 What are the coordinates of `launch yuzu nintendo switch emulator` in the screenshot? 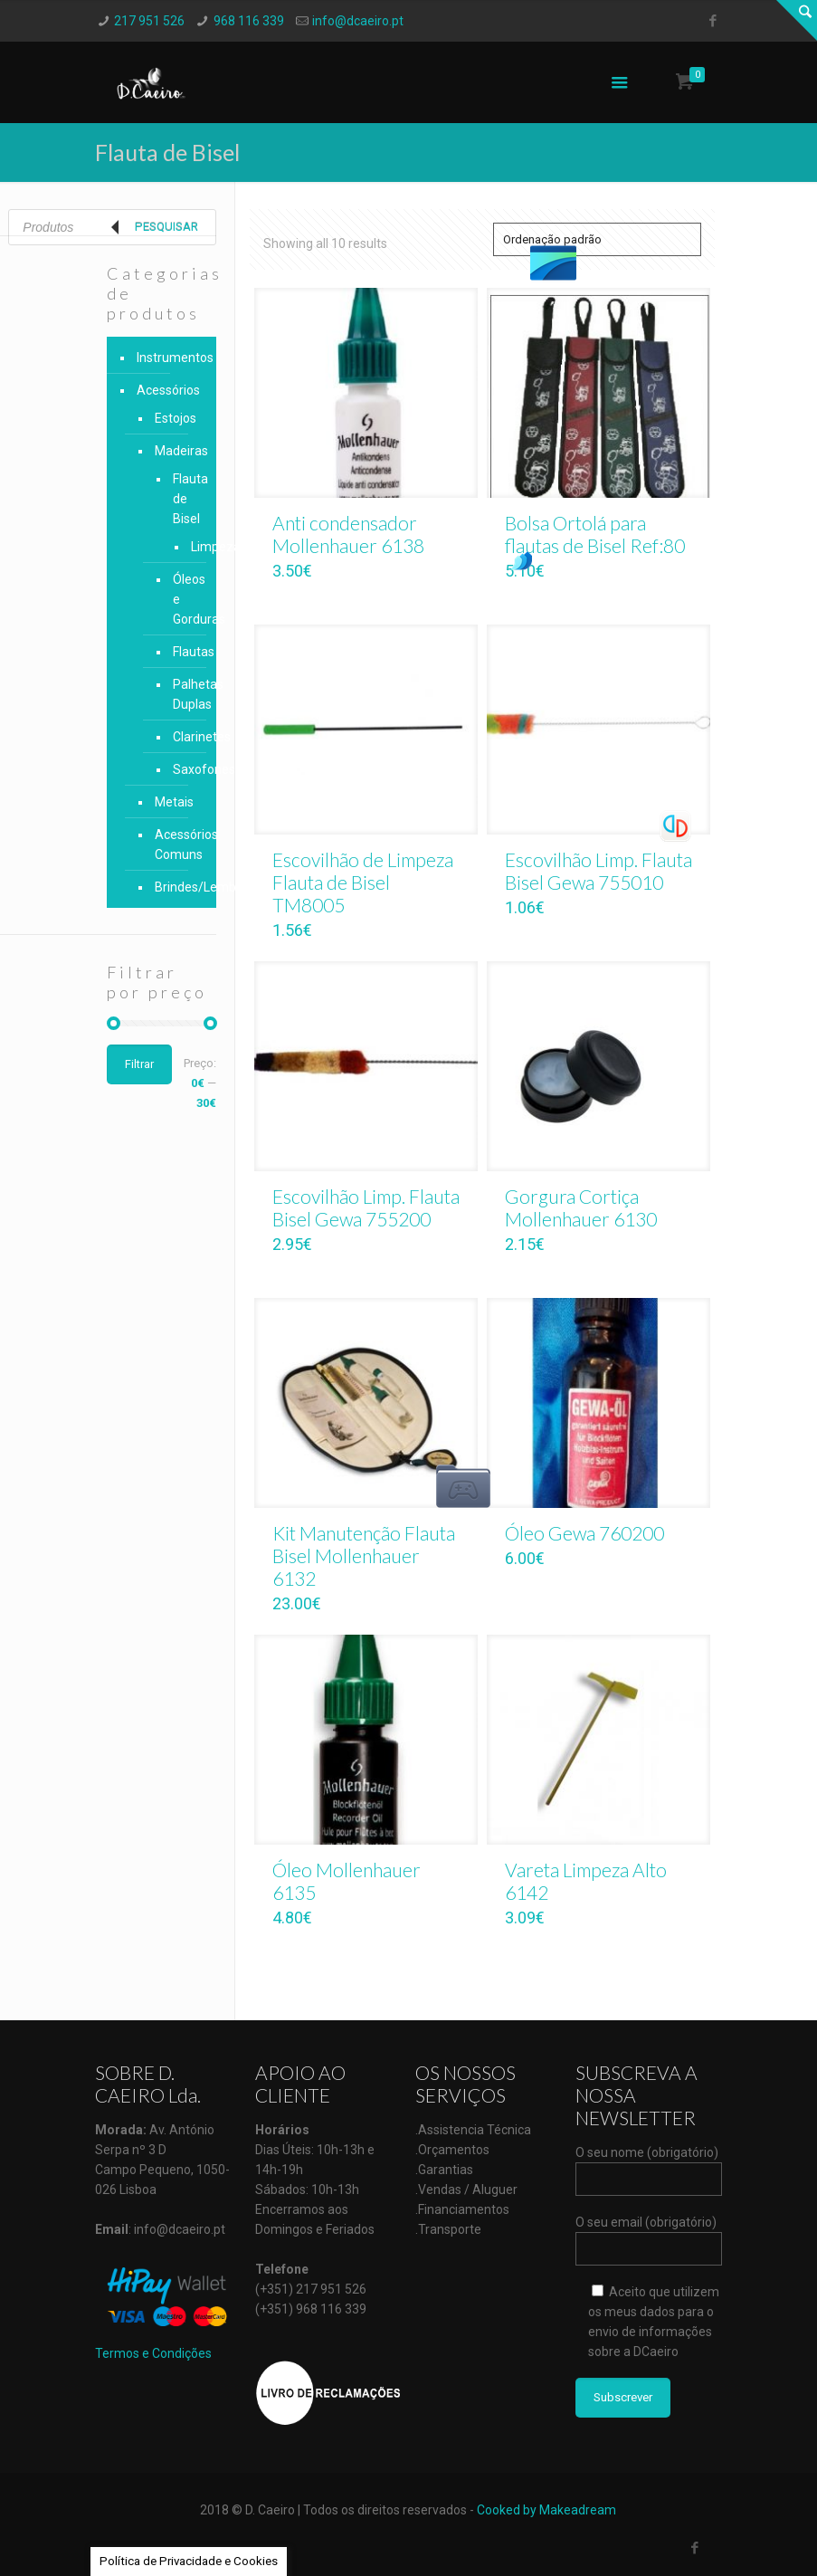 It's located at (675, 825).